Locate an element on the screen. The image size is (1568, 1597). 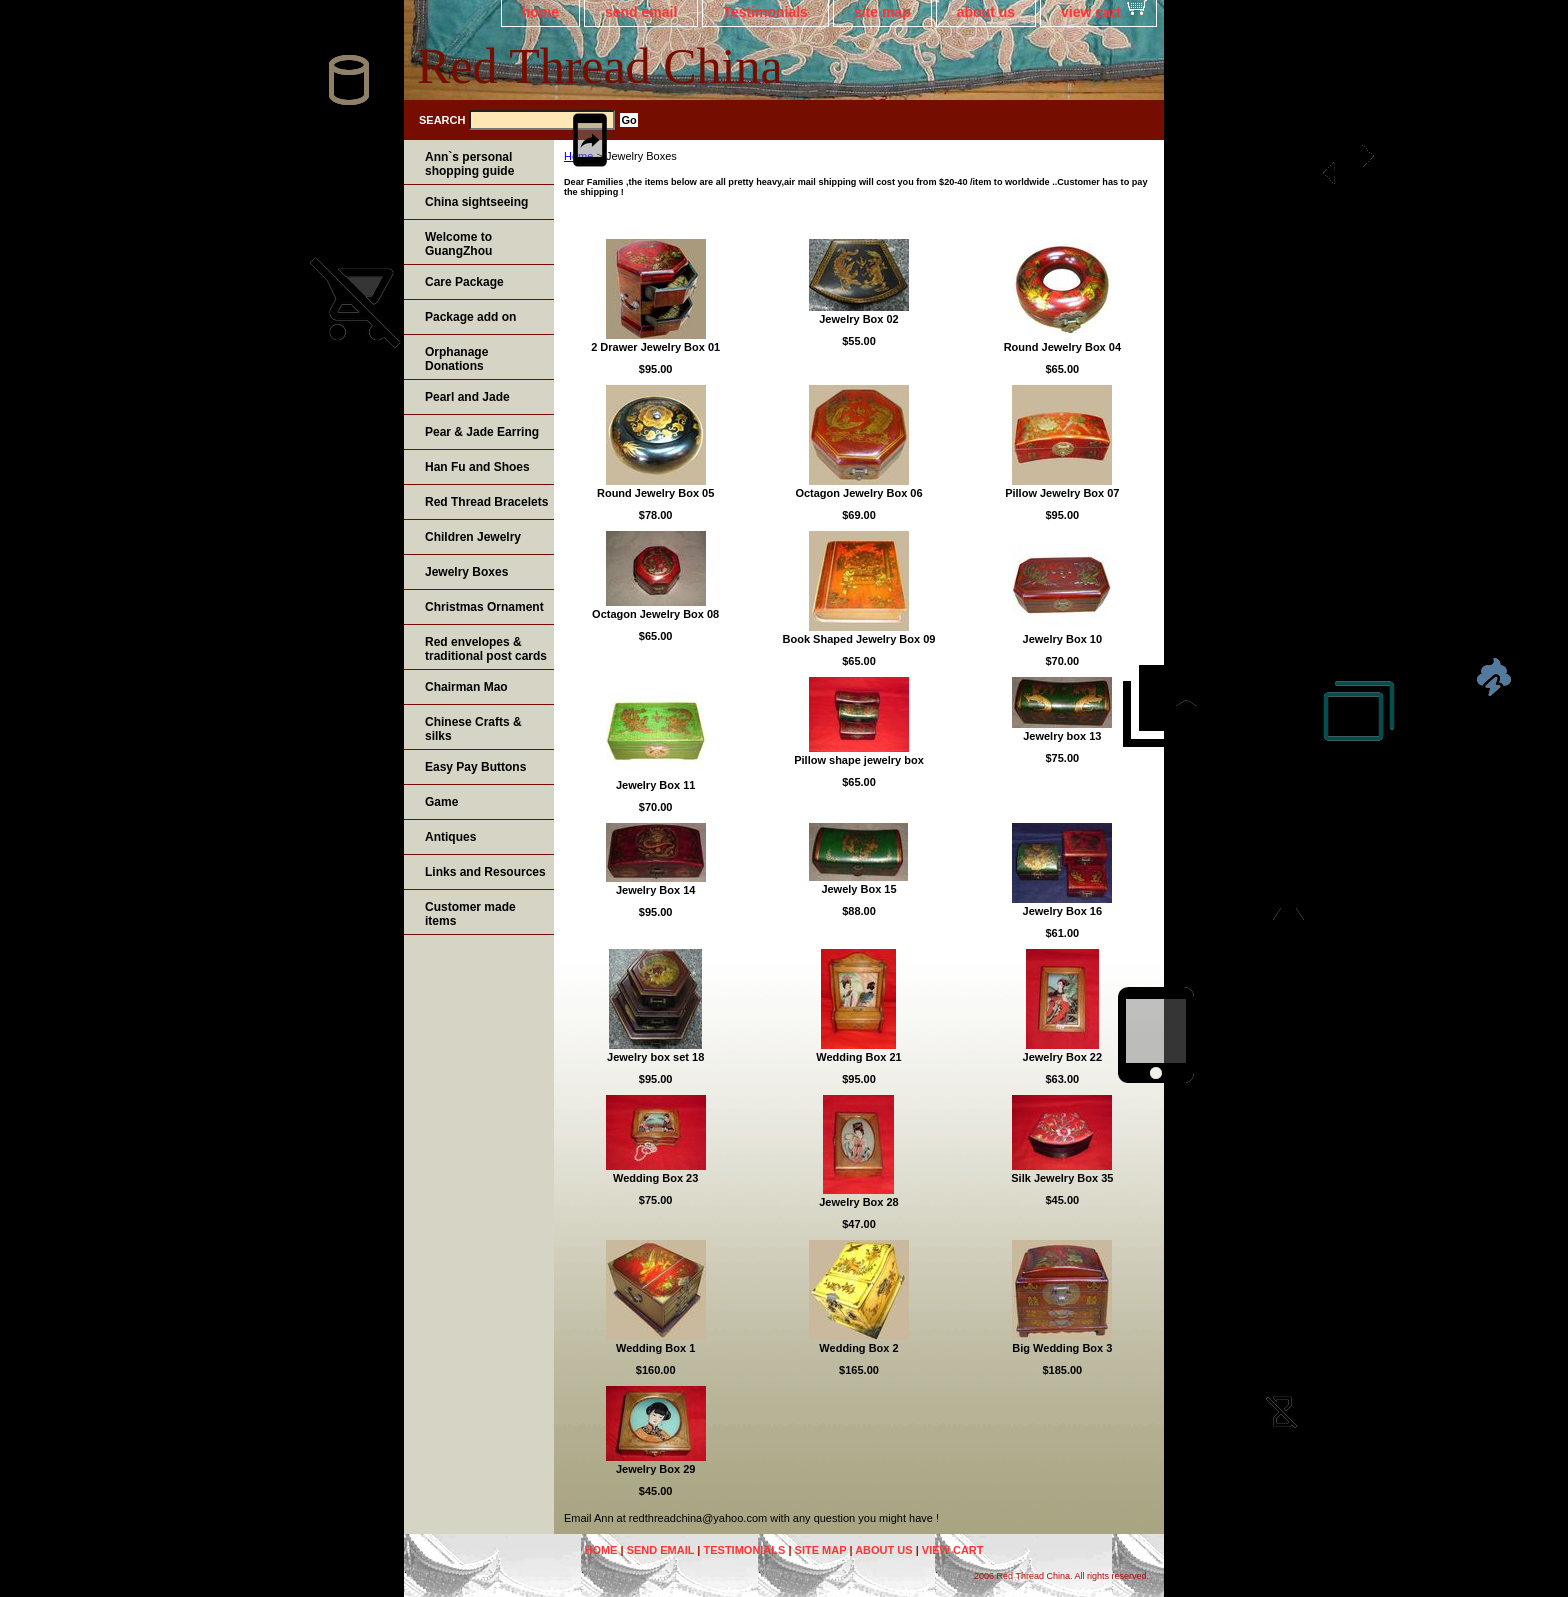
swap or exchange items is located at coordinates (1348, 164).